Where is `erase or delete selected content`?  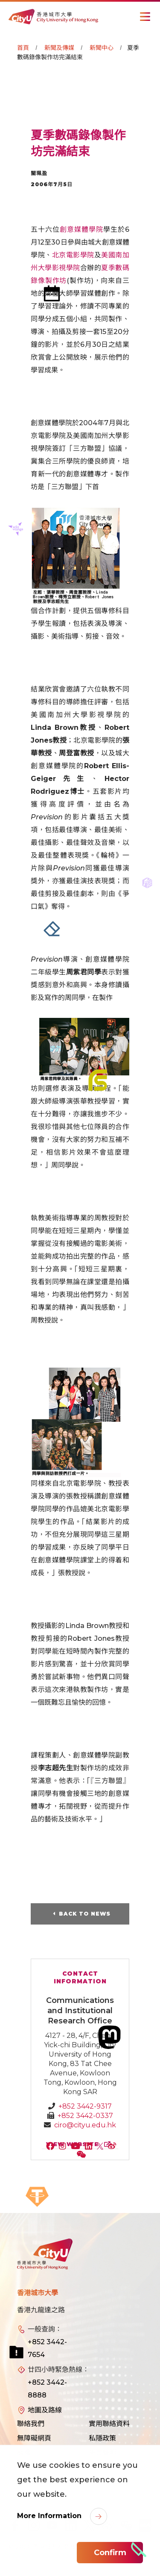
erase or delete selected content is located at coordinates (52, 929).